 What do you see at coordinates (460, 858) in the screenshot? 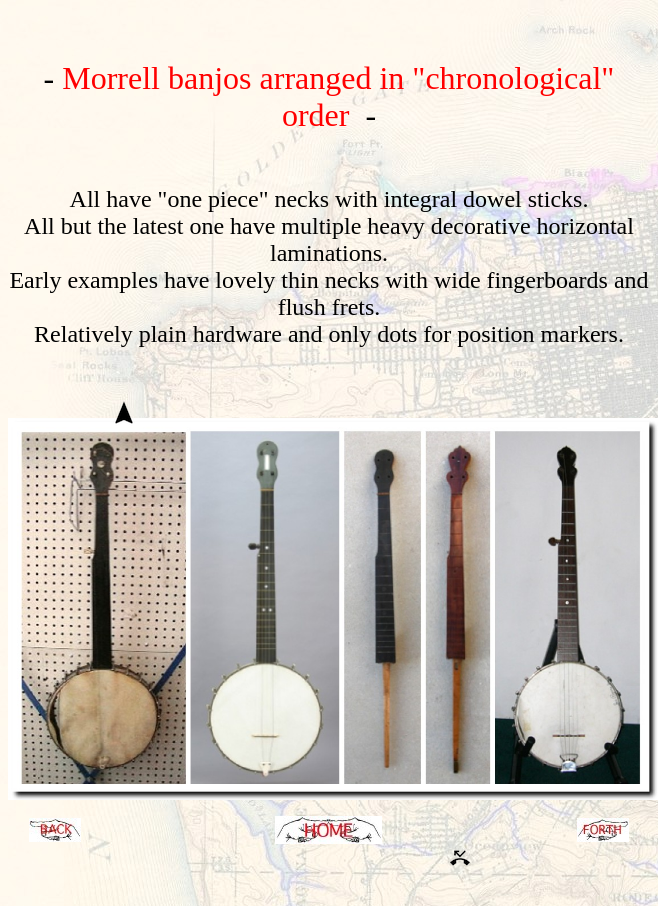
I see `indicates a missed phone call` at bounding box center [460, 858].